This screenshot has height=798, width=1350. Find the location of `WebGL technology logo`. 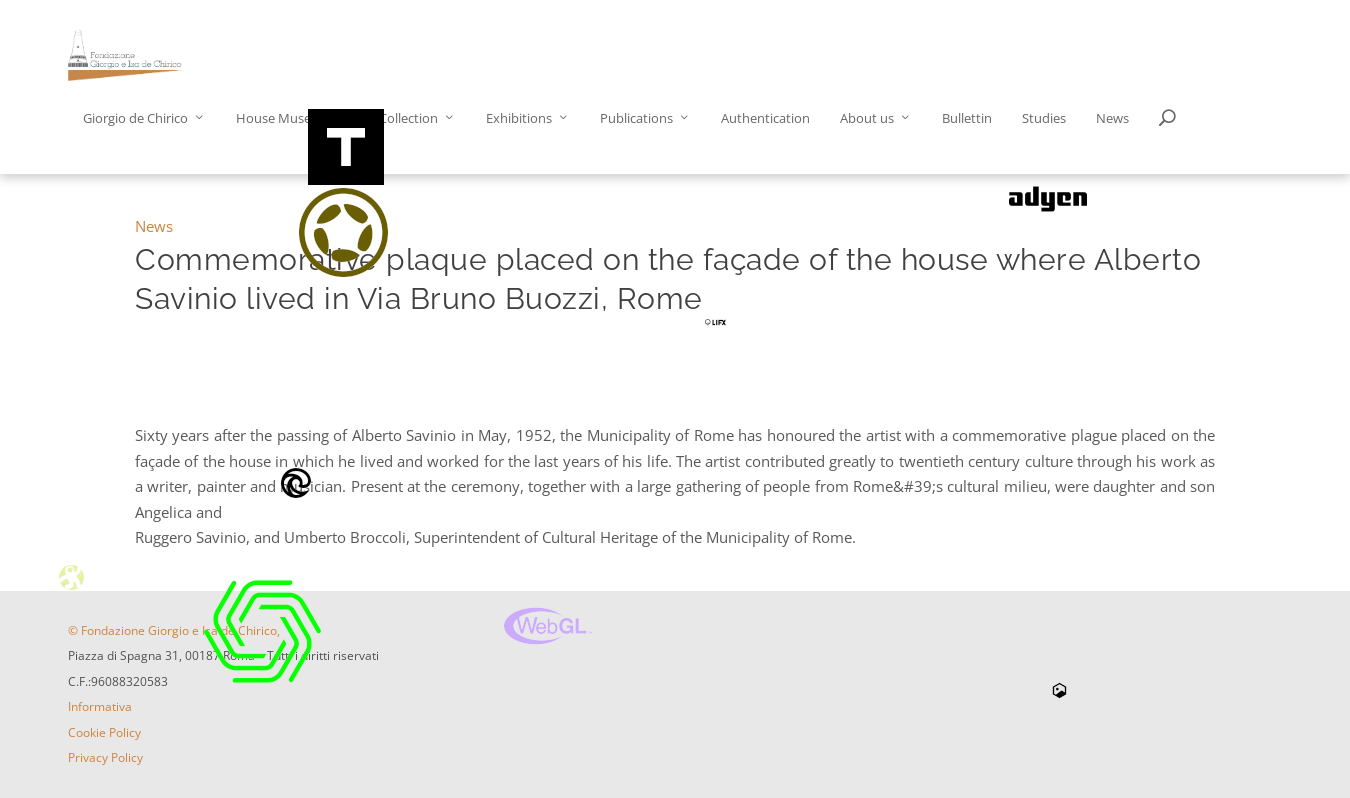

WebGL technology logo is located at coordinates (548, 626).